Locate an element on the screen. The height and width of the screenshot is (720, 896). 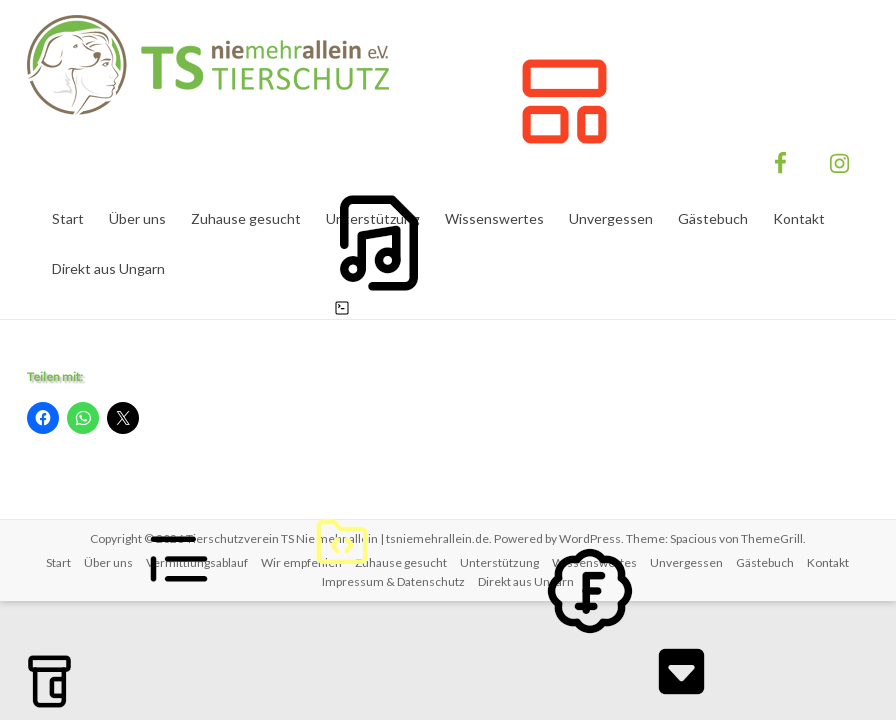
insert a block quote is located at coordinates (179, 559).